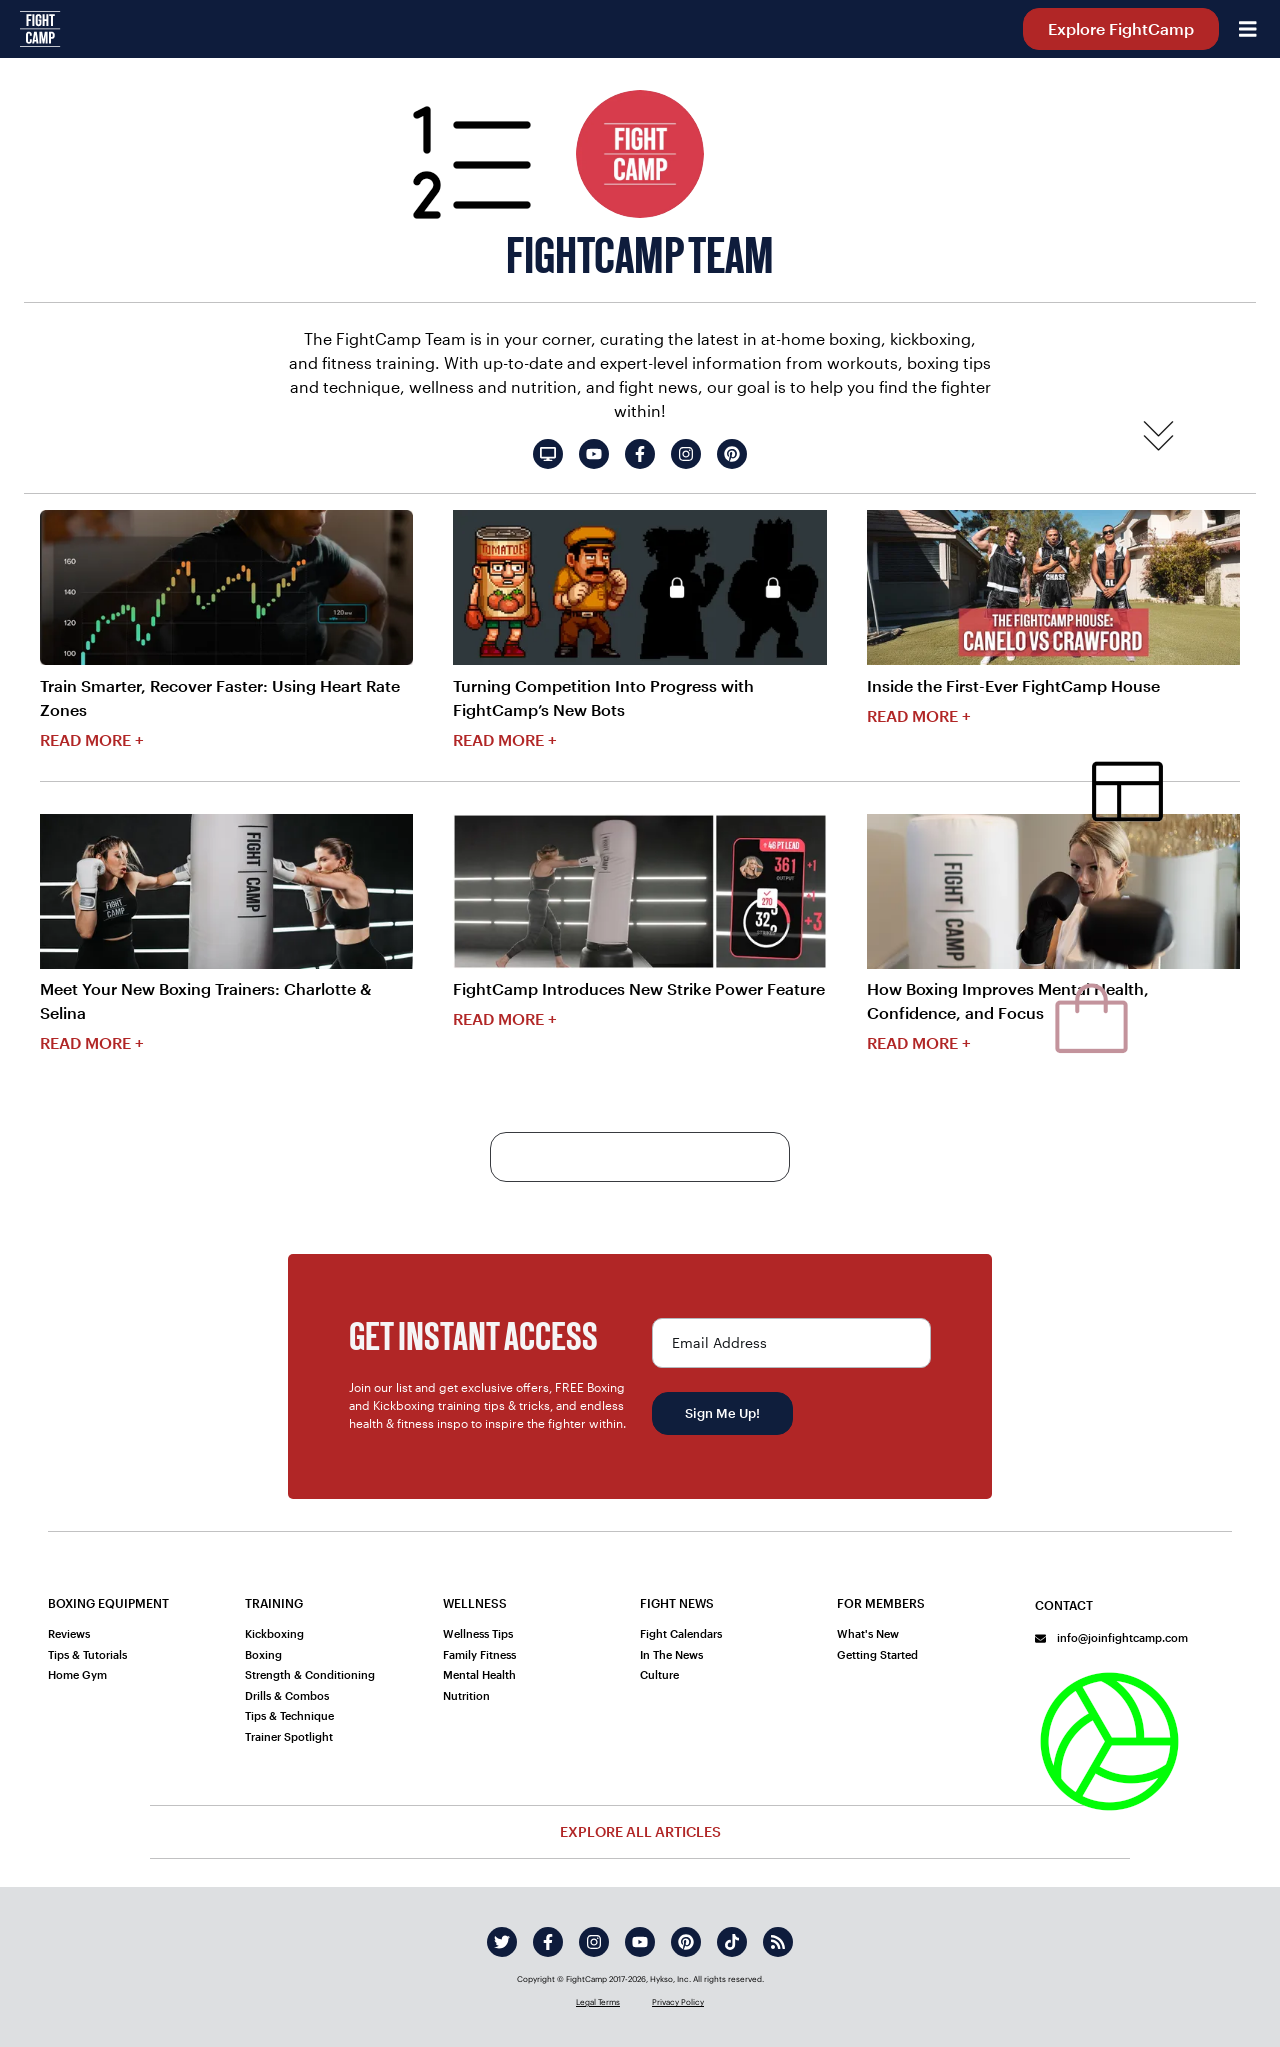  Describe the element at coordinates (472, 165) in the screenshot. I see `create a numbered list` at that location.